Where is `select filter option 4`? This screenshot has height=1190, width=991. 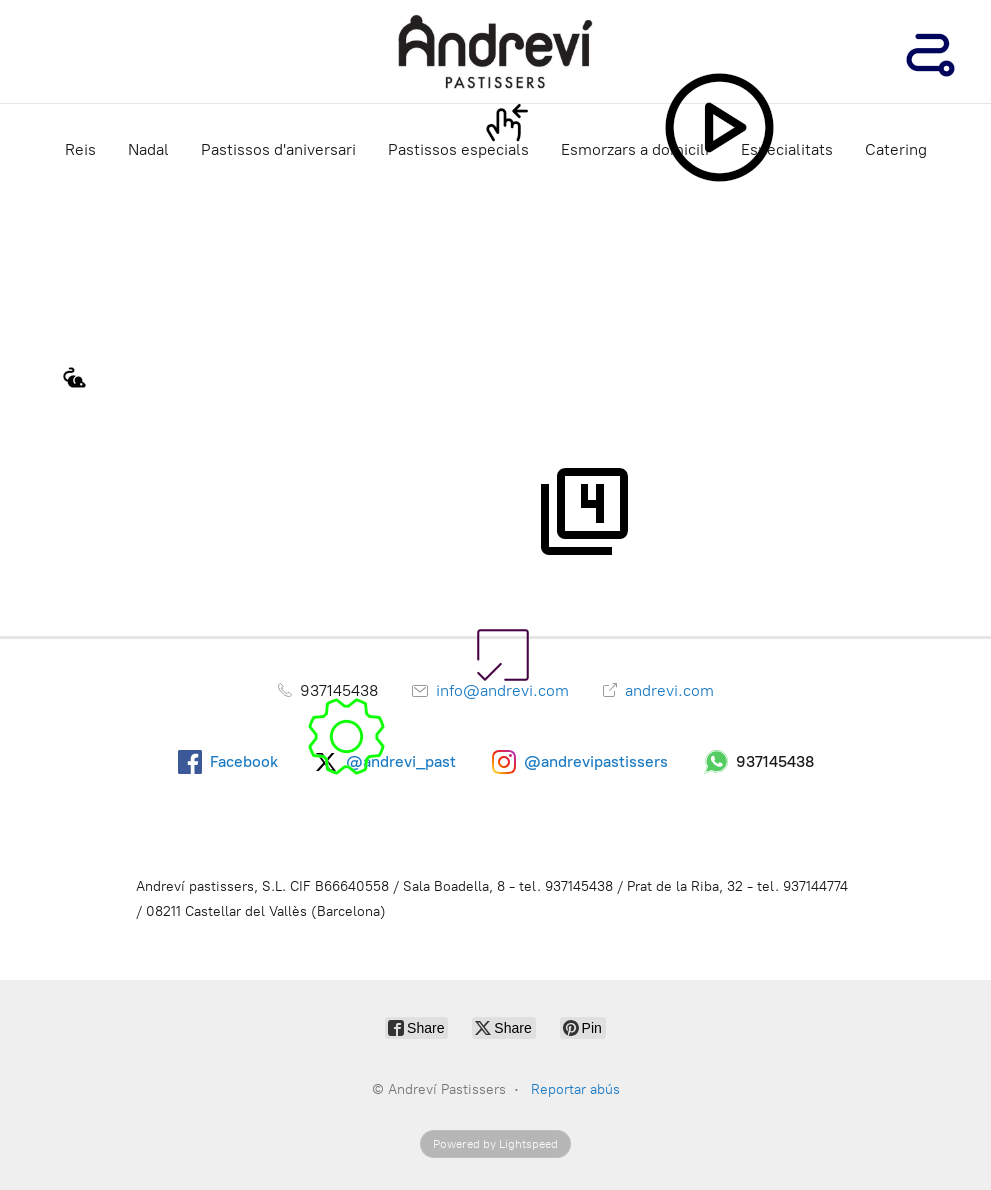 select filter option 4 is located at coordinates (584, 511).